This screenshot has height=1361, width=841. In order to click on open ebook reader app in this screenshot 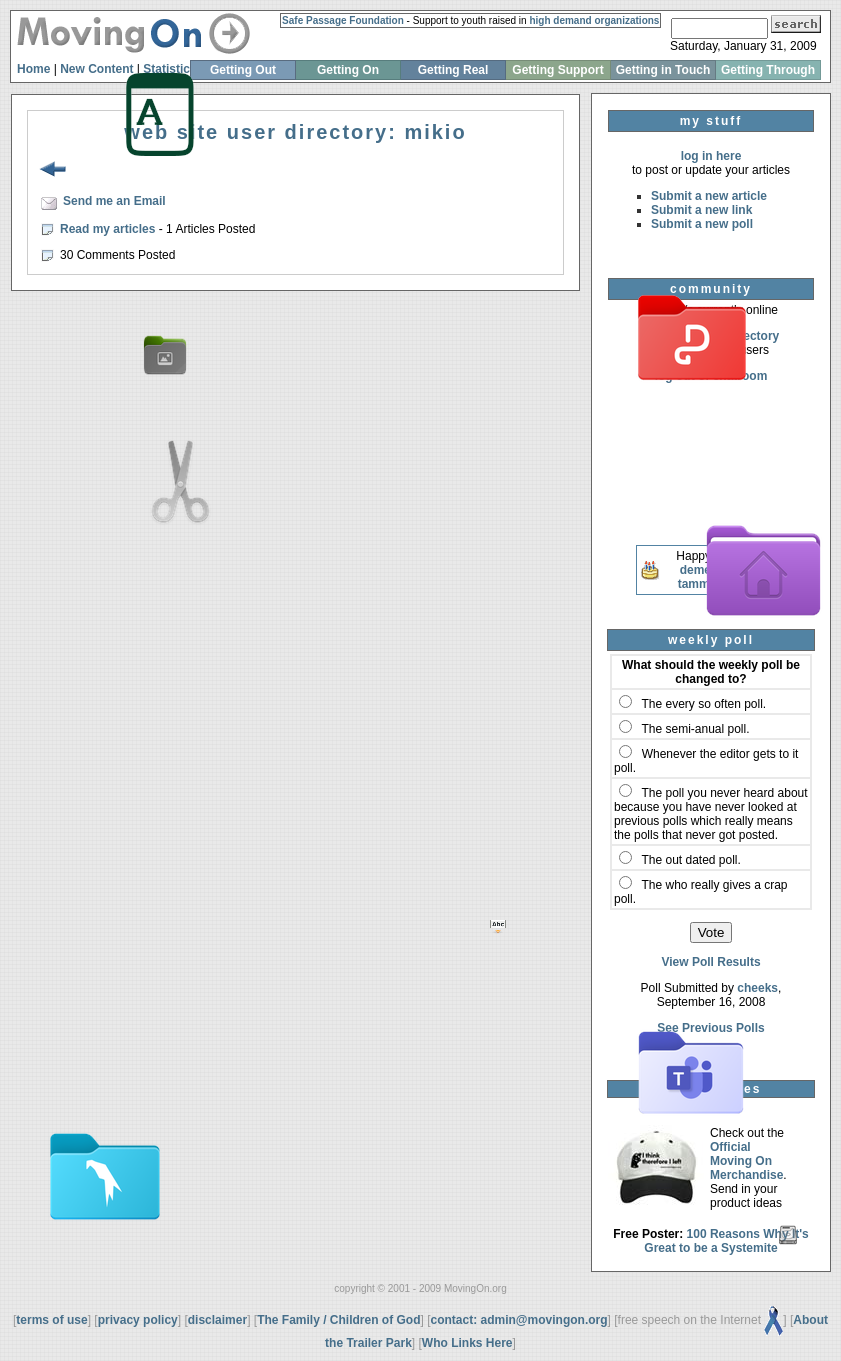, I will do `click(162, 114)`.